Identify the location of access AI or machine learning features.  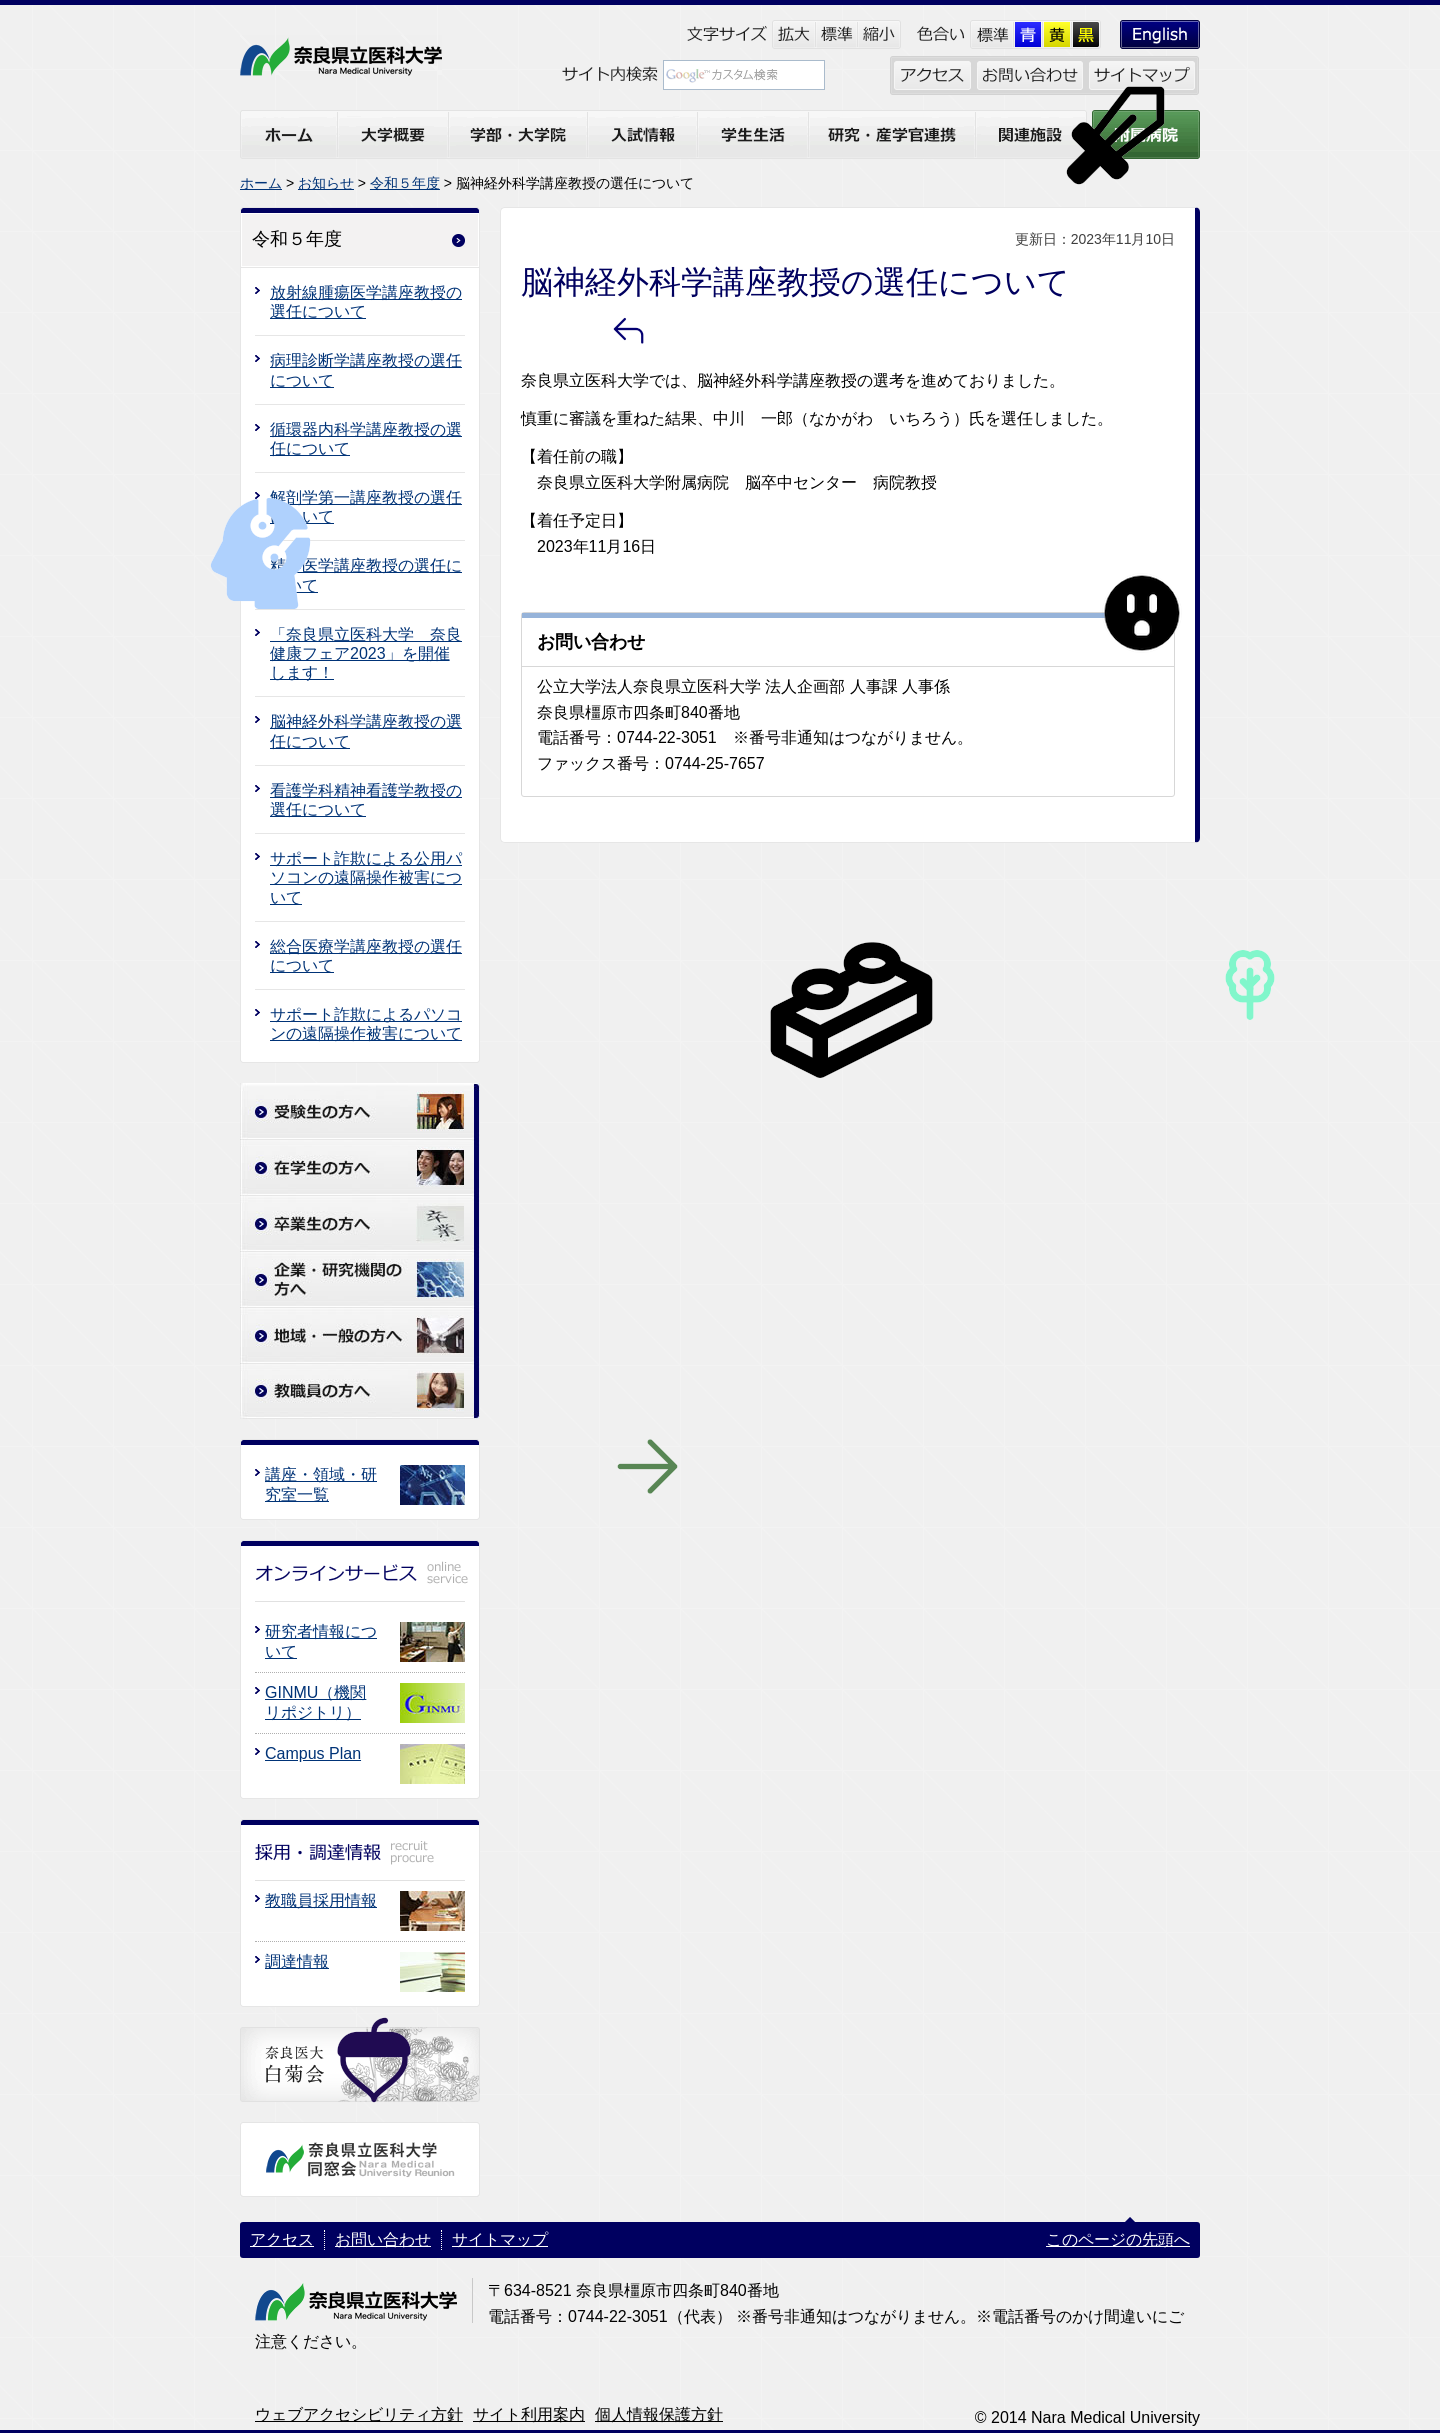
(262, 553).